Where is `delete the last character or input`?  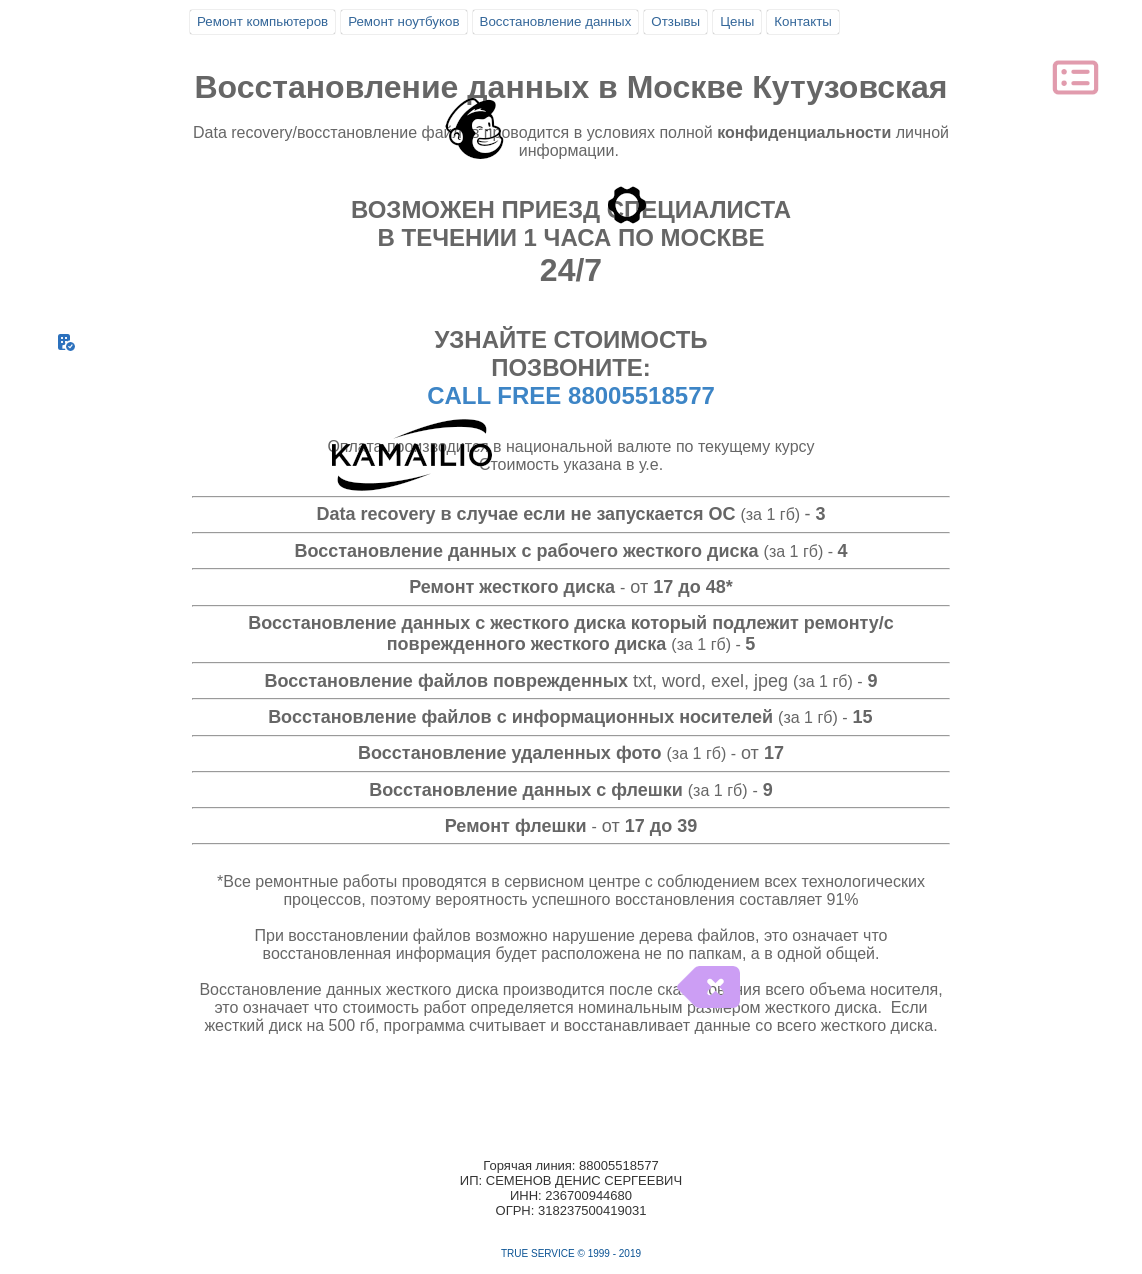 delete the last character or input is located at coordinates (712, 987).